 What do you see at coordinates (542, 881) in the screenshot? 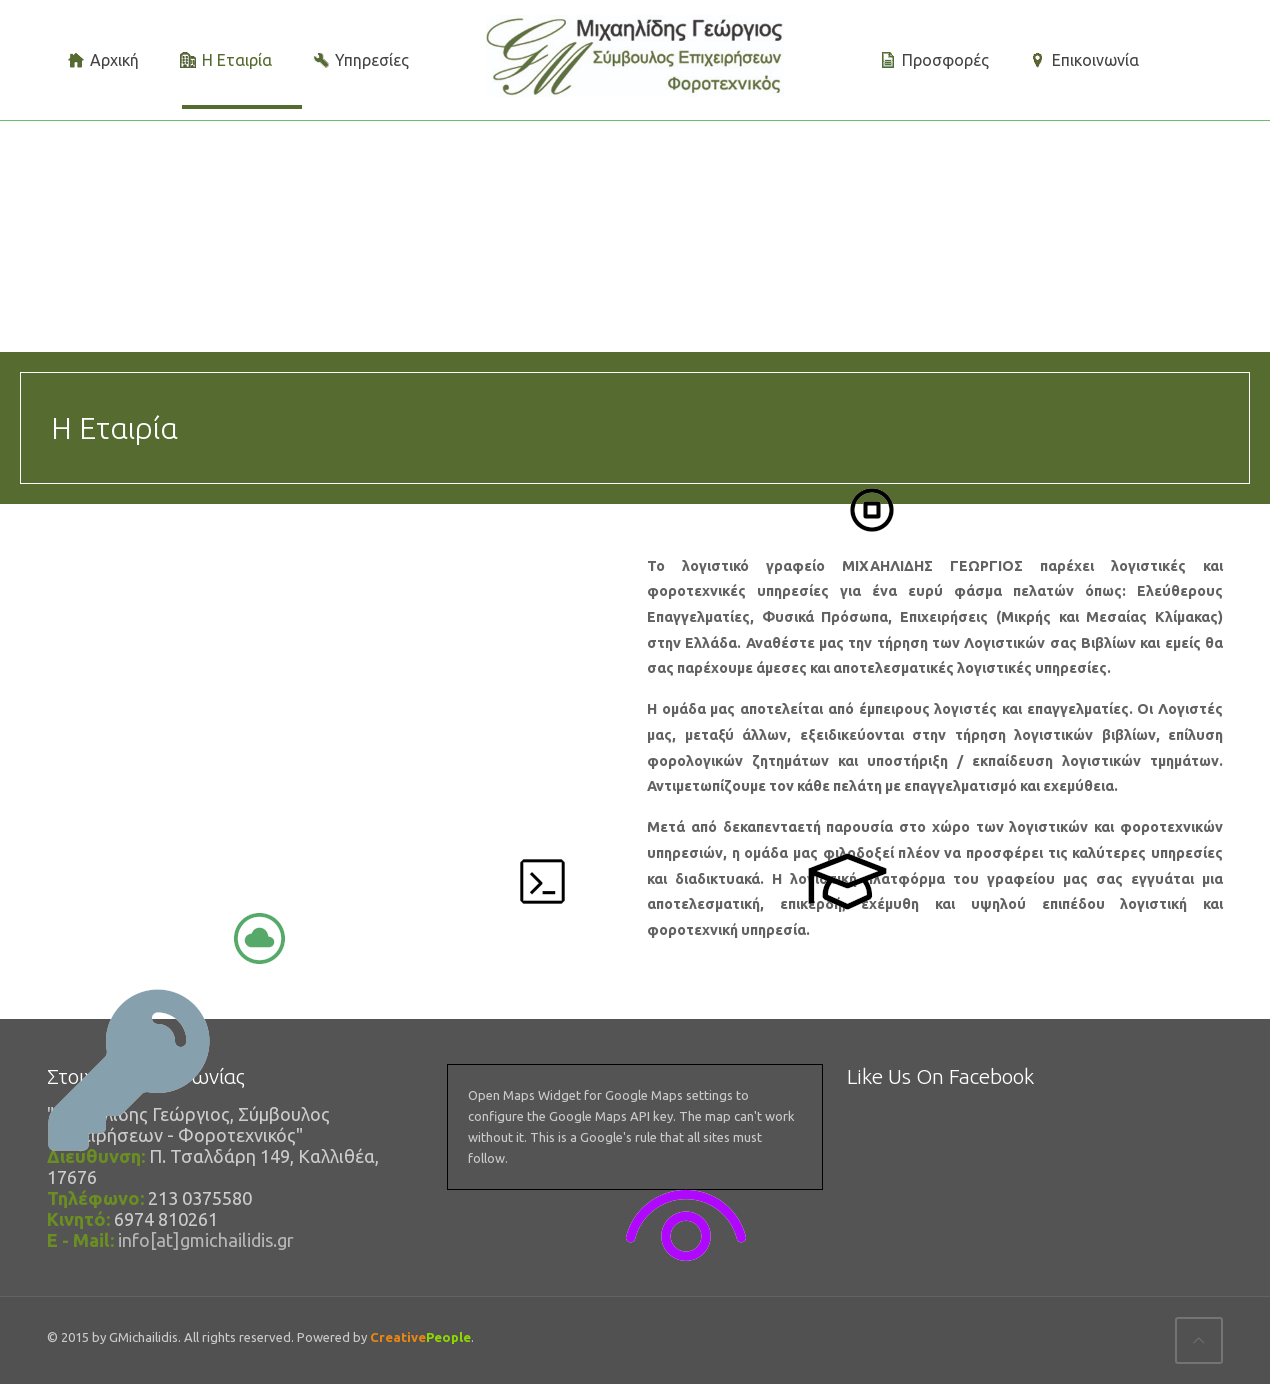
I see `open the integrated terminal` at bounding box center [542, 881].